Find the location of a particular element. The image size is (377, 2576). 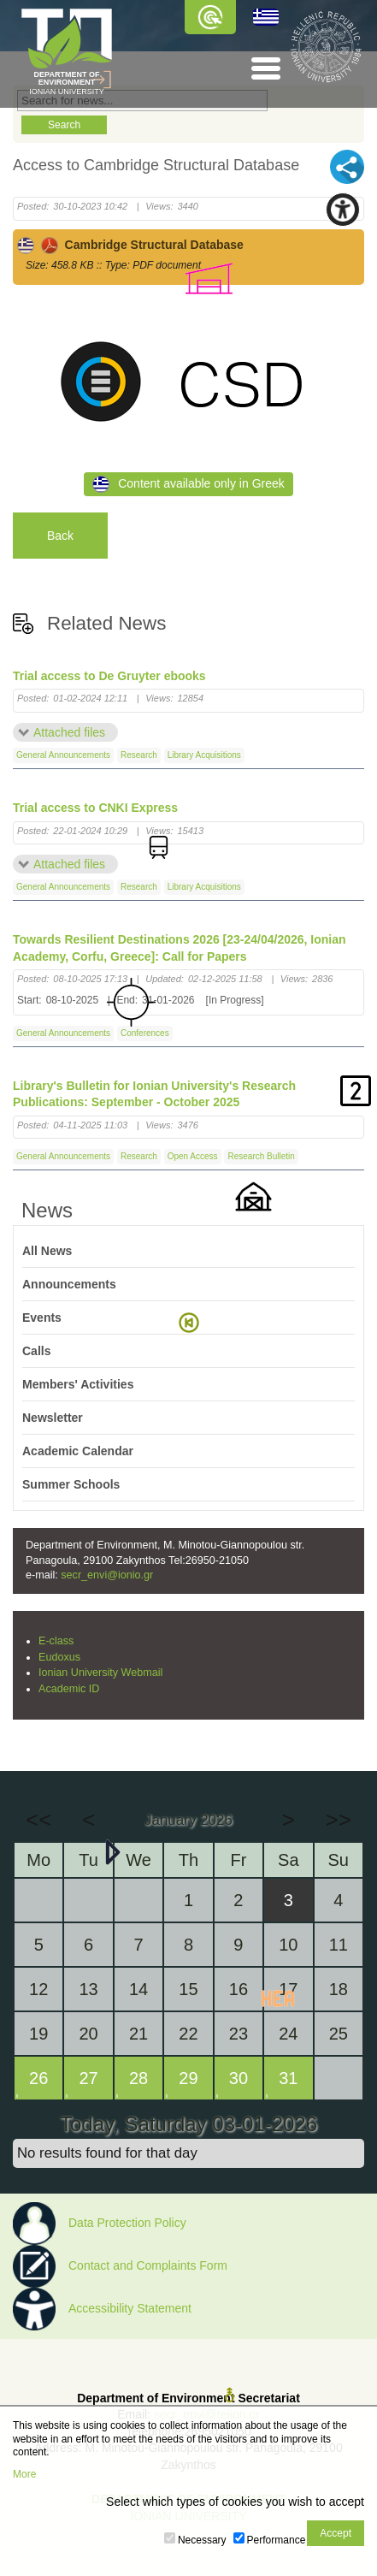

access train schedules or rail services is located at coordinates (158, 846).